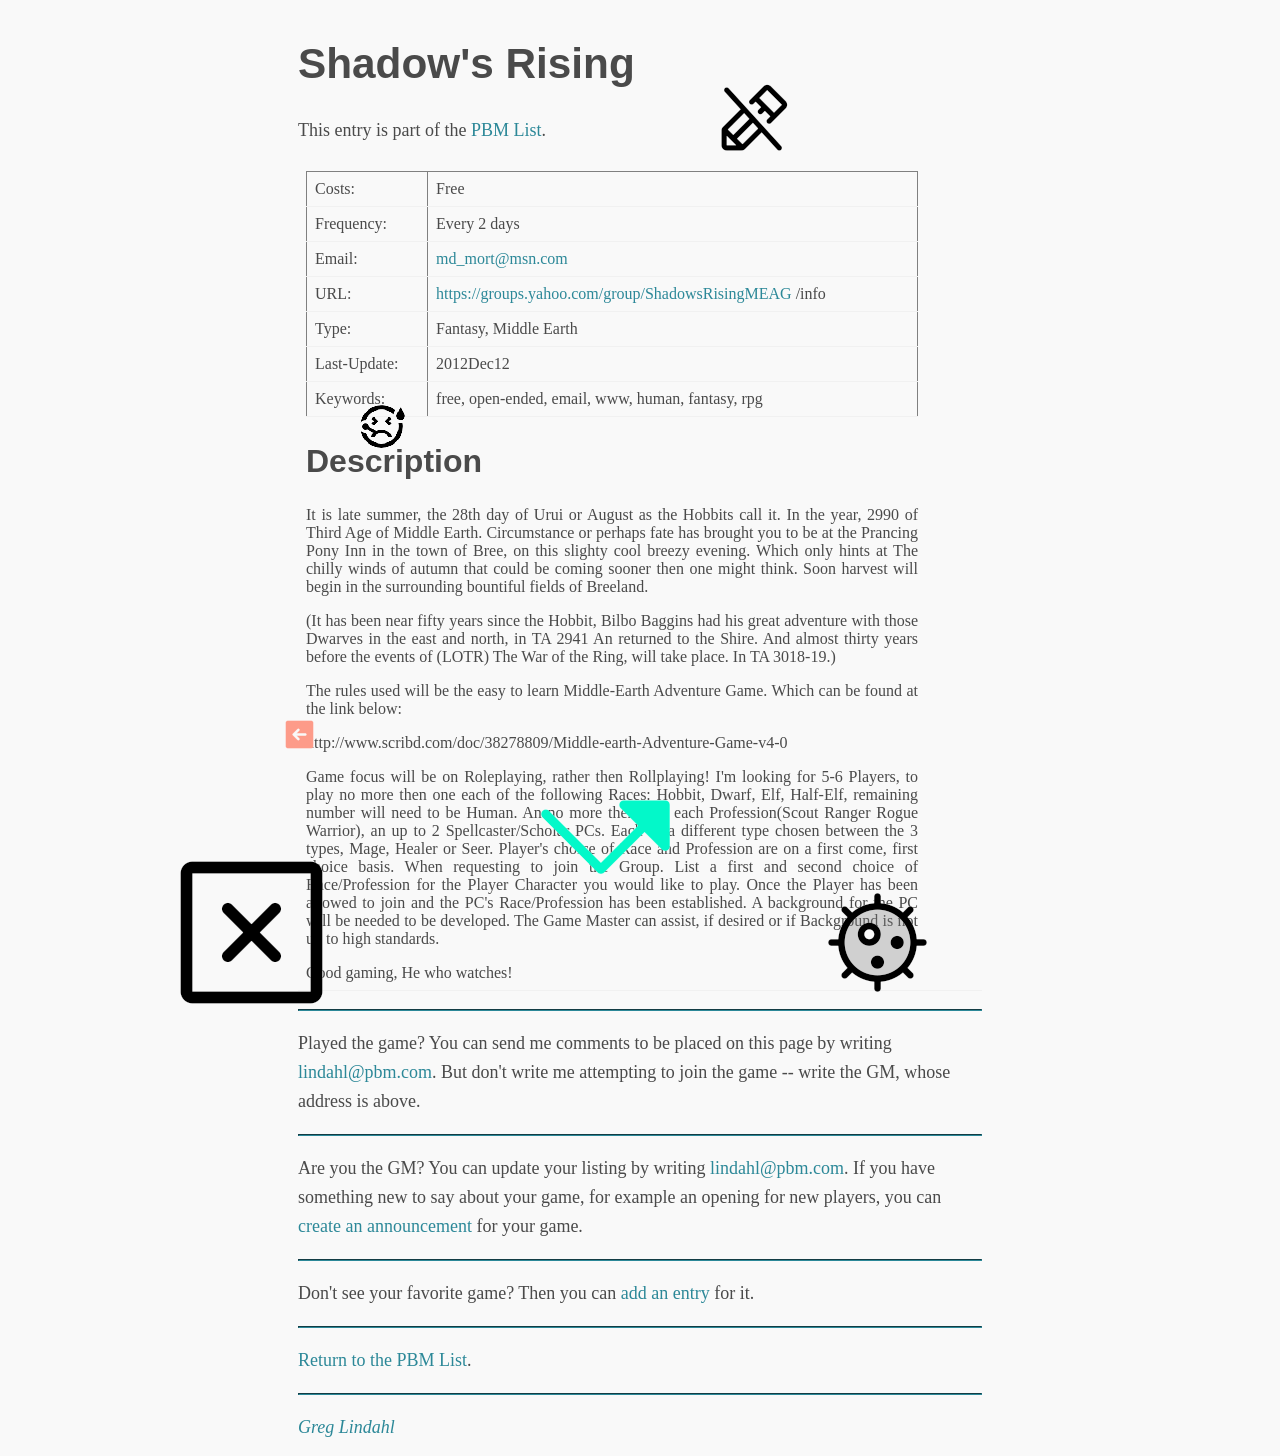 The width and height of the screenshot is (1280, 1456). What do you see at coordinates (381, 426) in the screenshot?
I see `report feeling unwell or sick` at bounding box center [381, 426].